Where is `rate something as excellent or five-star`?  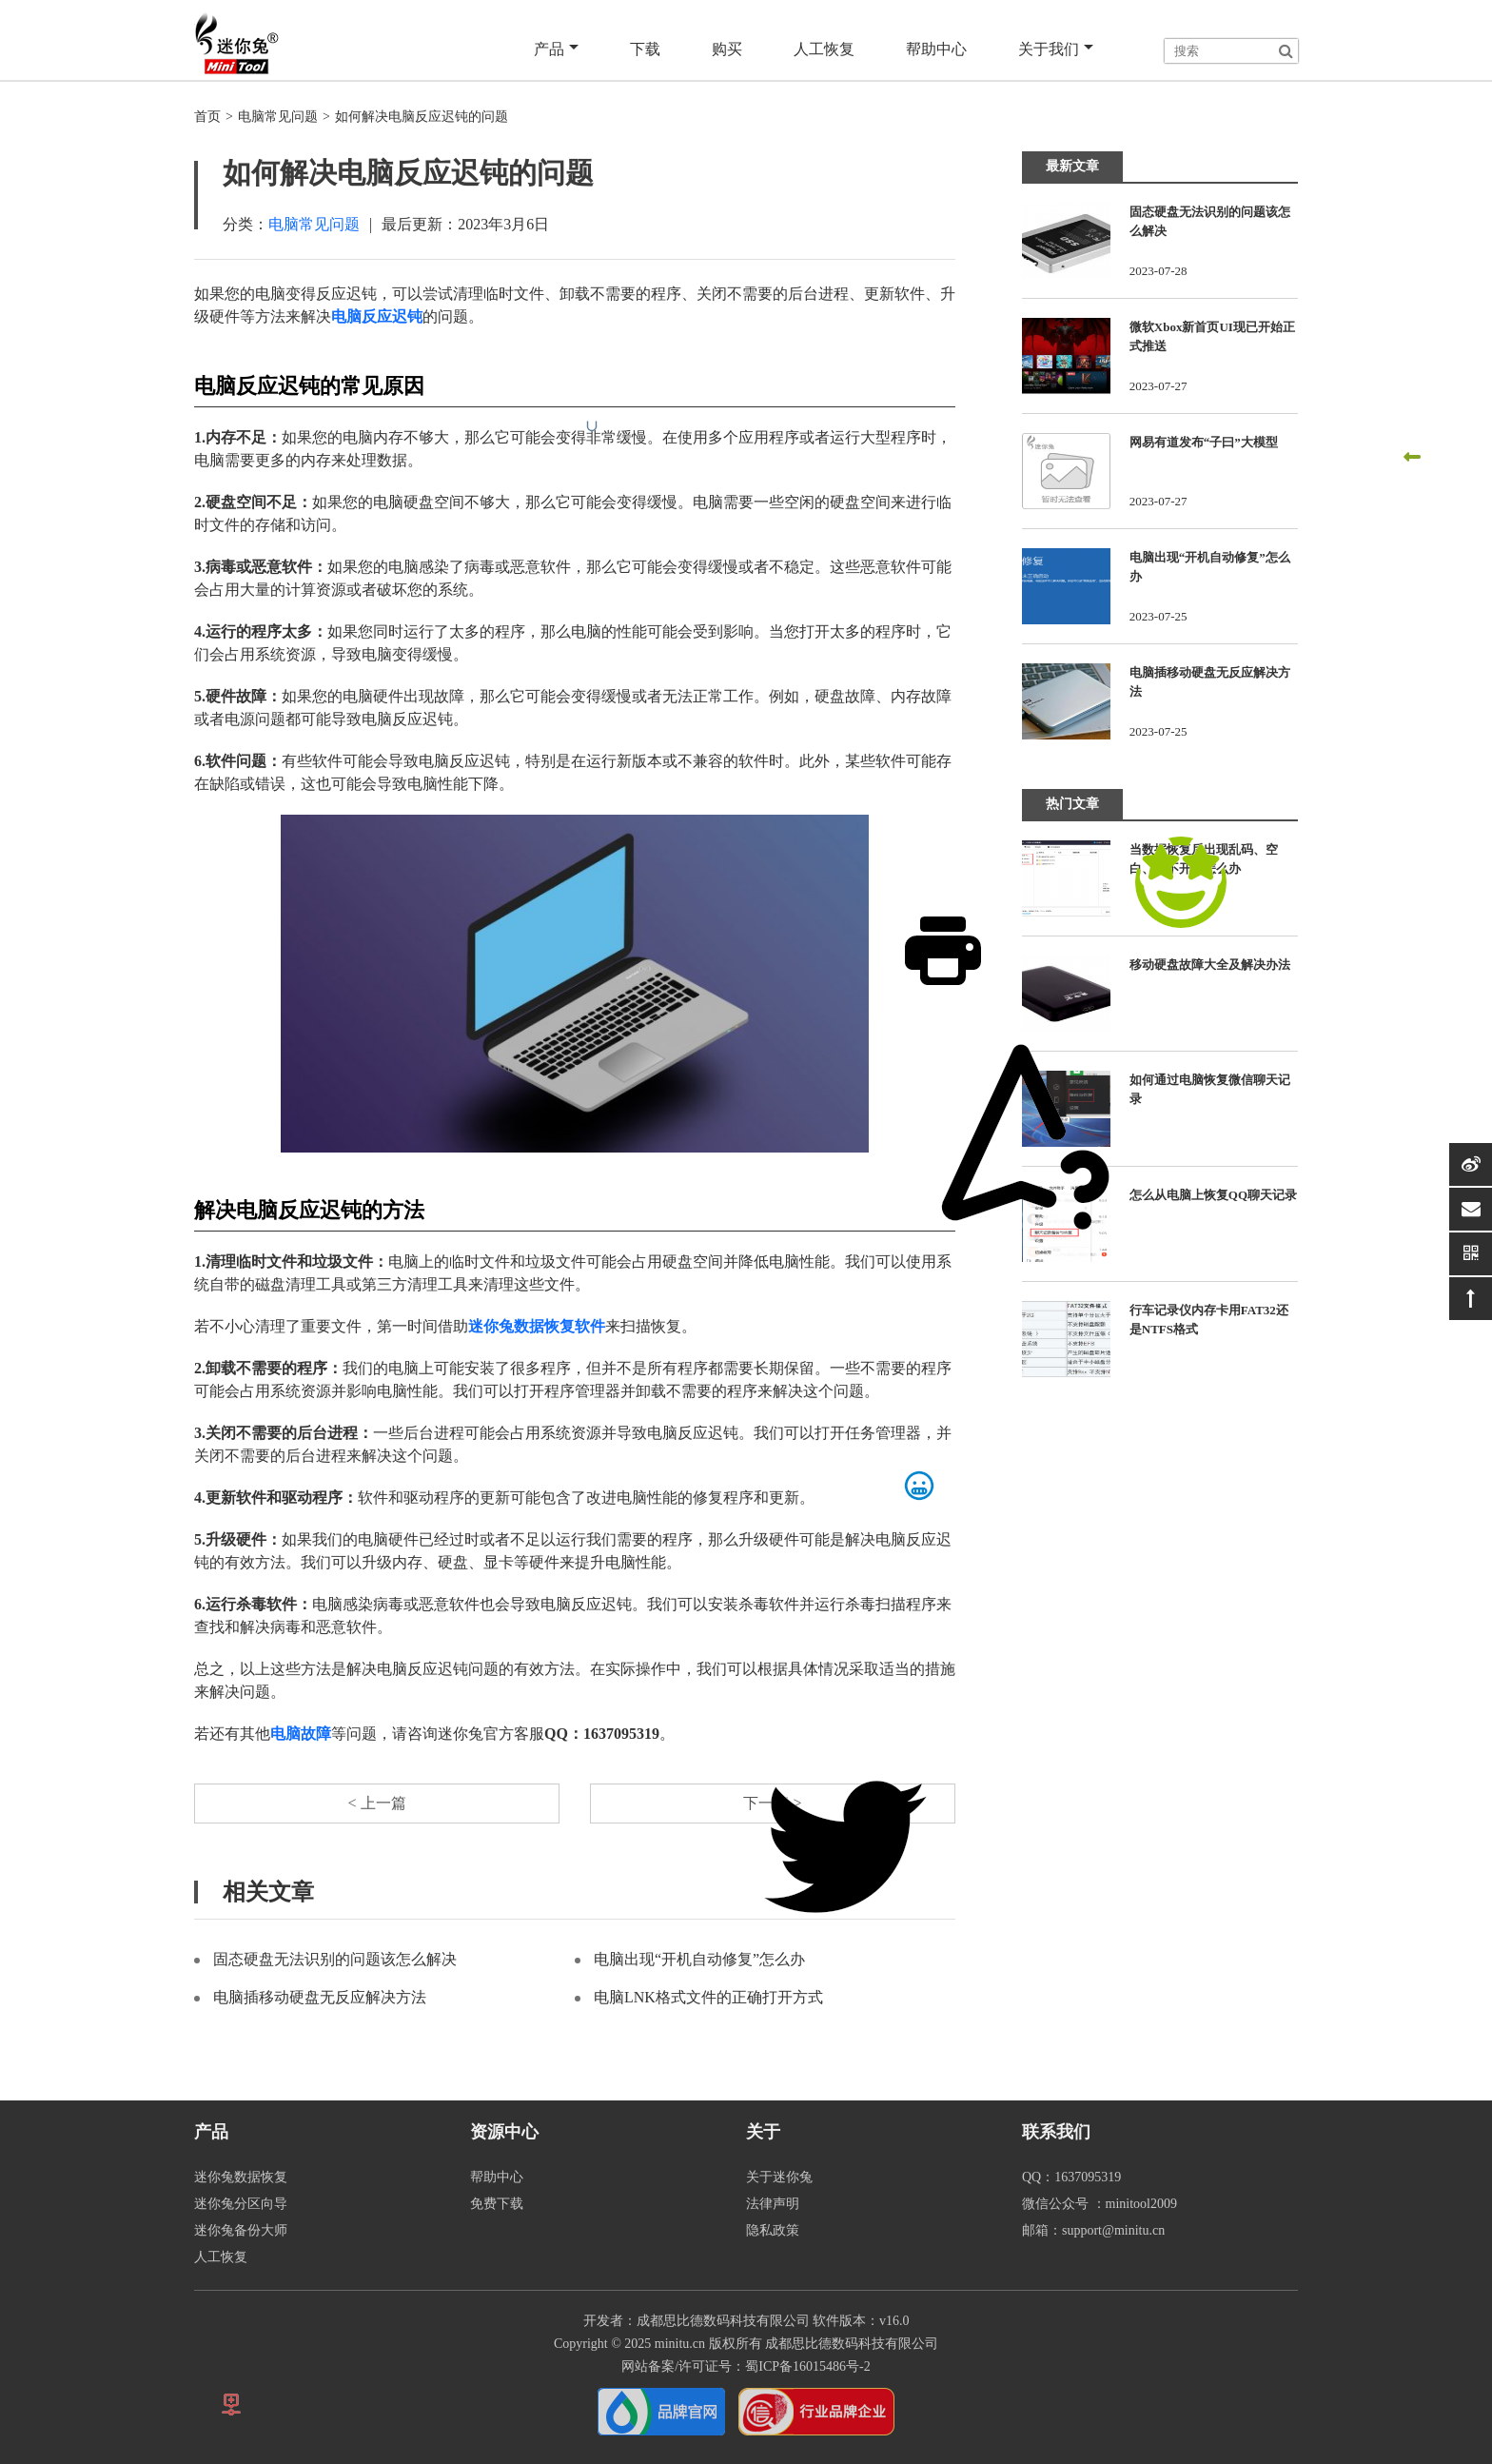 rate something as excellent or five-star is located at coordinates (1181, 882).